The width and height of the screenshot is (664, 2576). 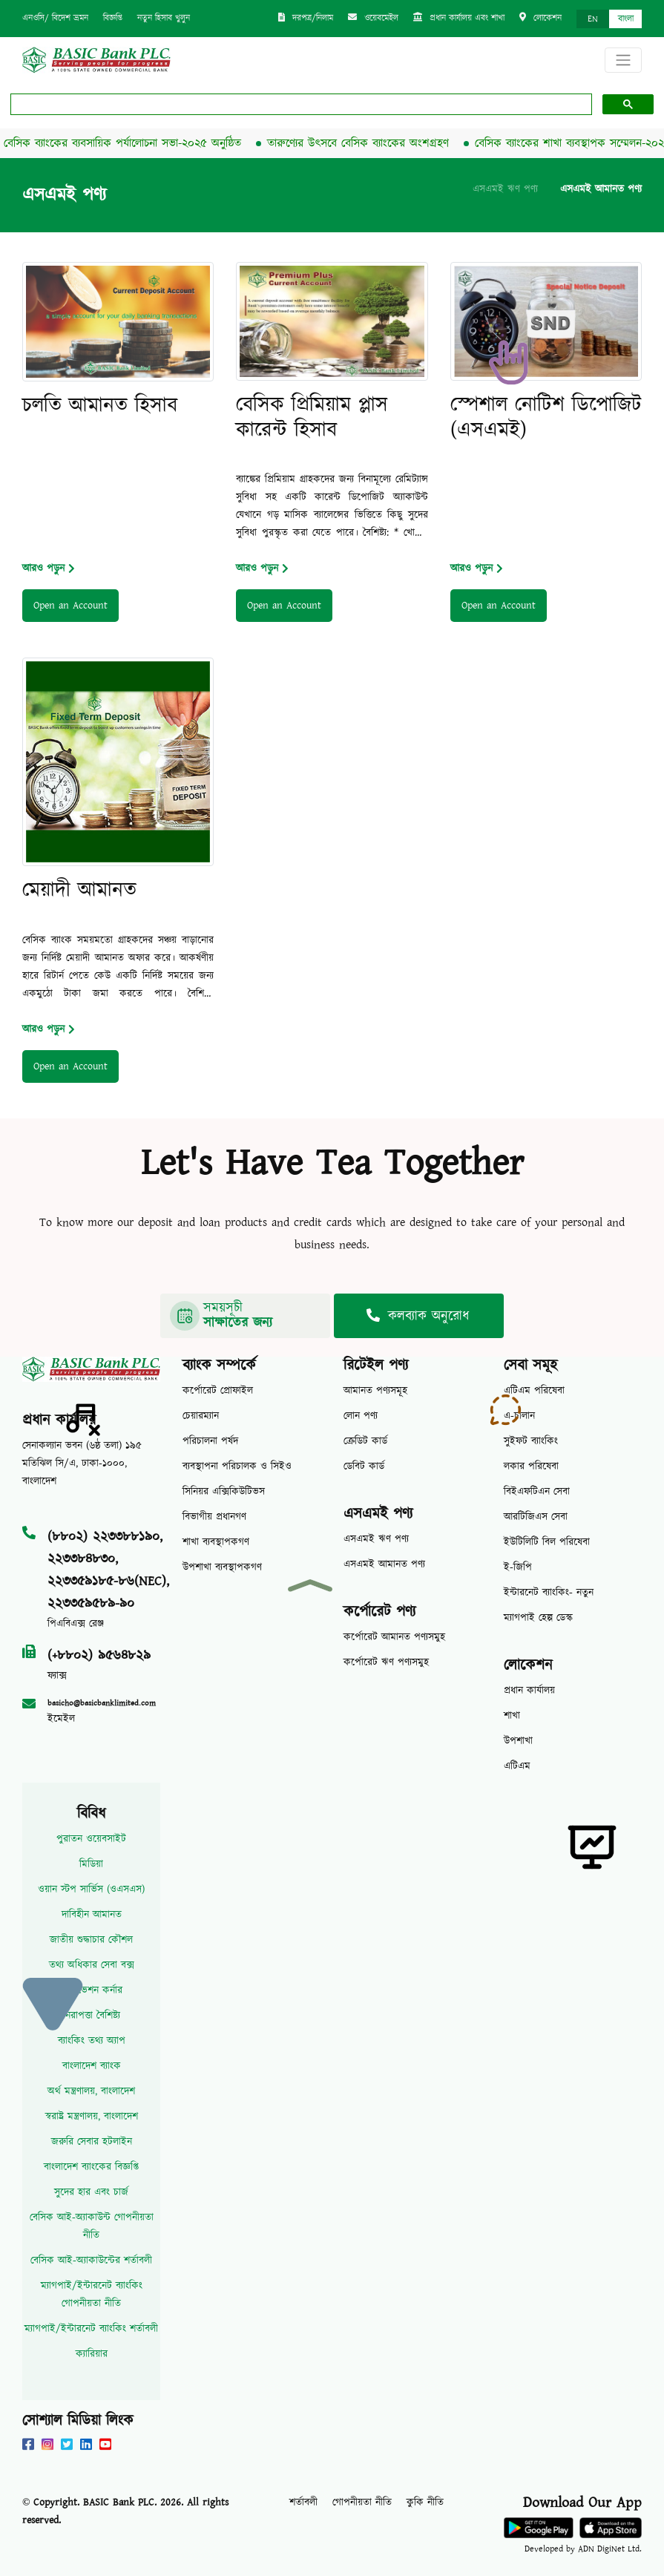 I want to click on message sending in progress, so click(x=505, y=1409).